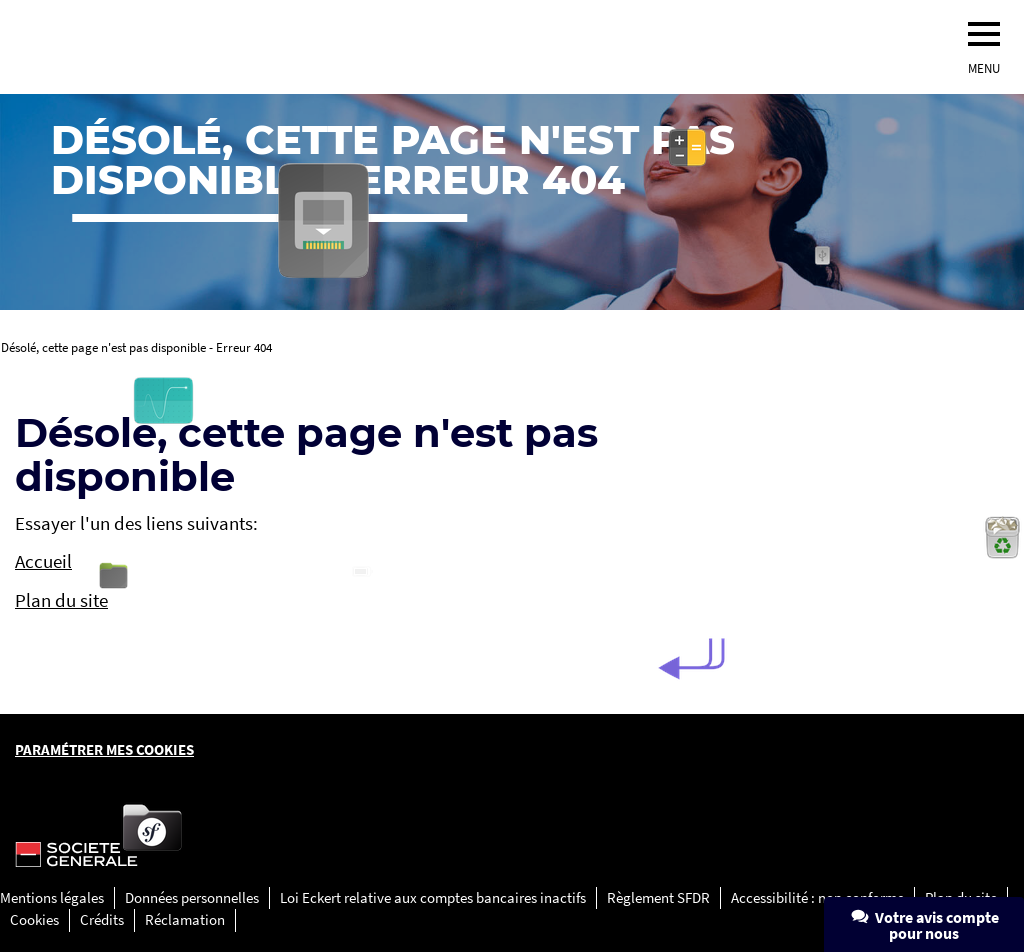 This screenshot has width=1024, height=952. Describe the element at coordinates (1002, 537) in the screenshot. I see `indicates trash bin contains deleted items` at that location.